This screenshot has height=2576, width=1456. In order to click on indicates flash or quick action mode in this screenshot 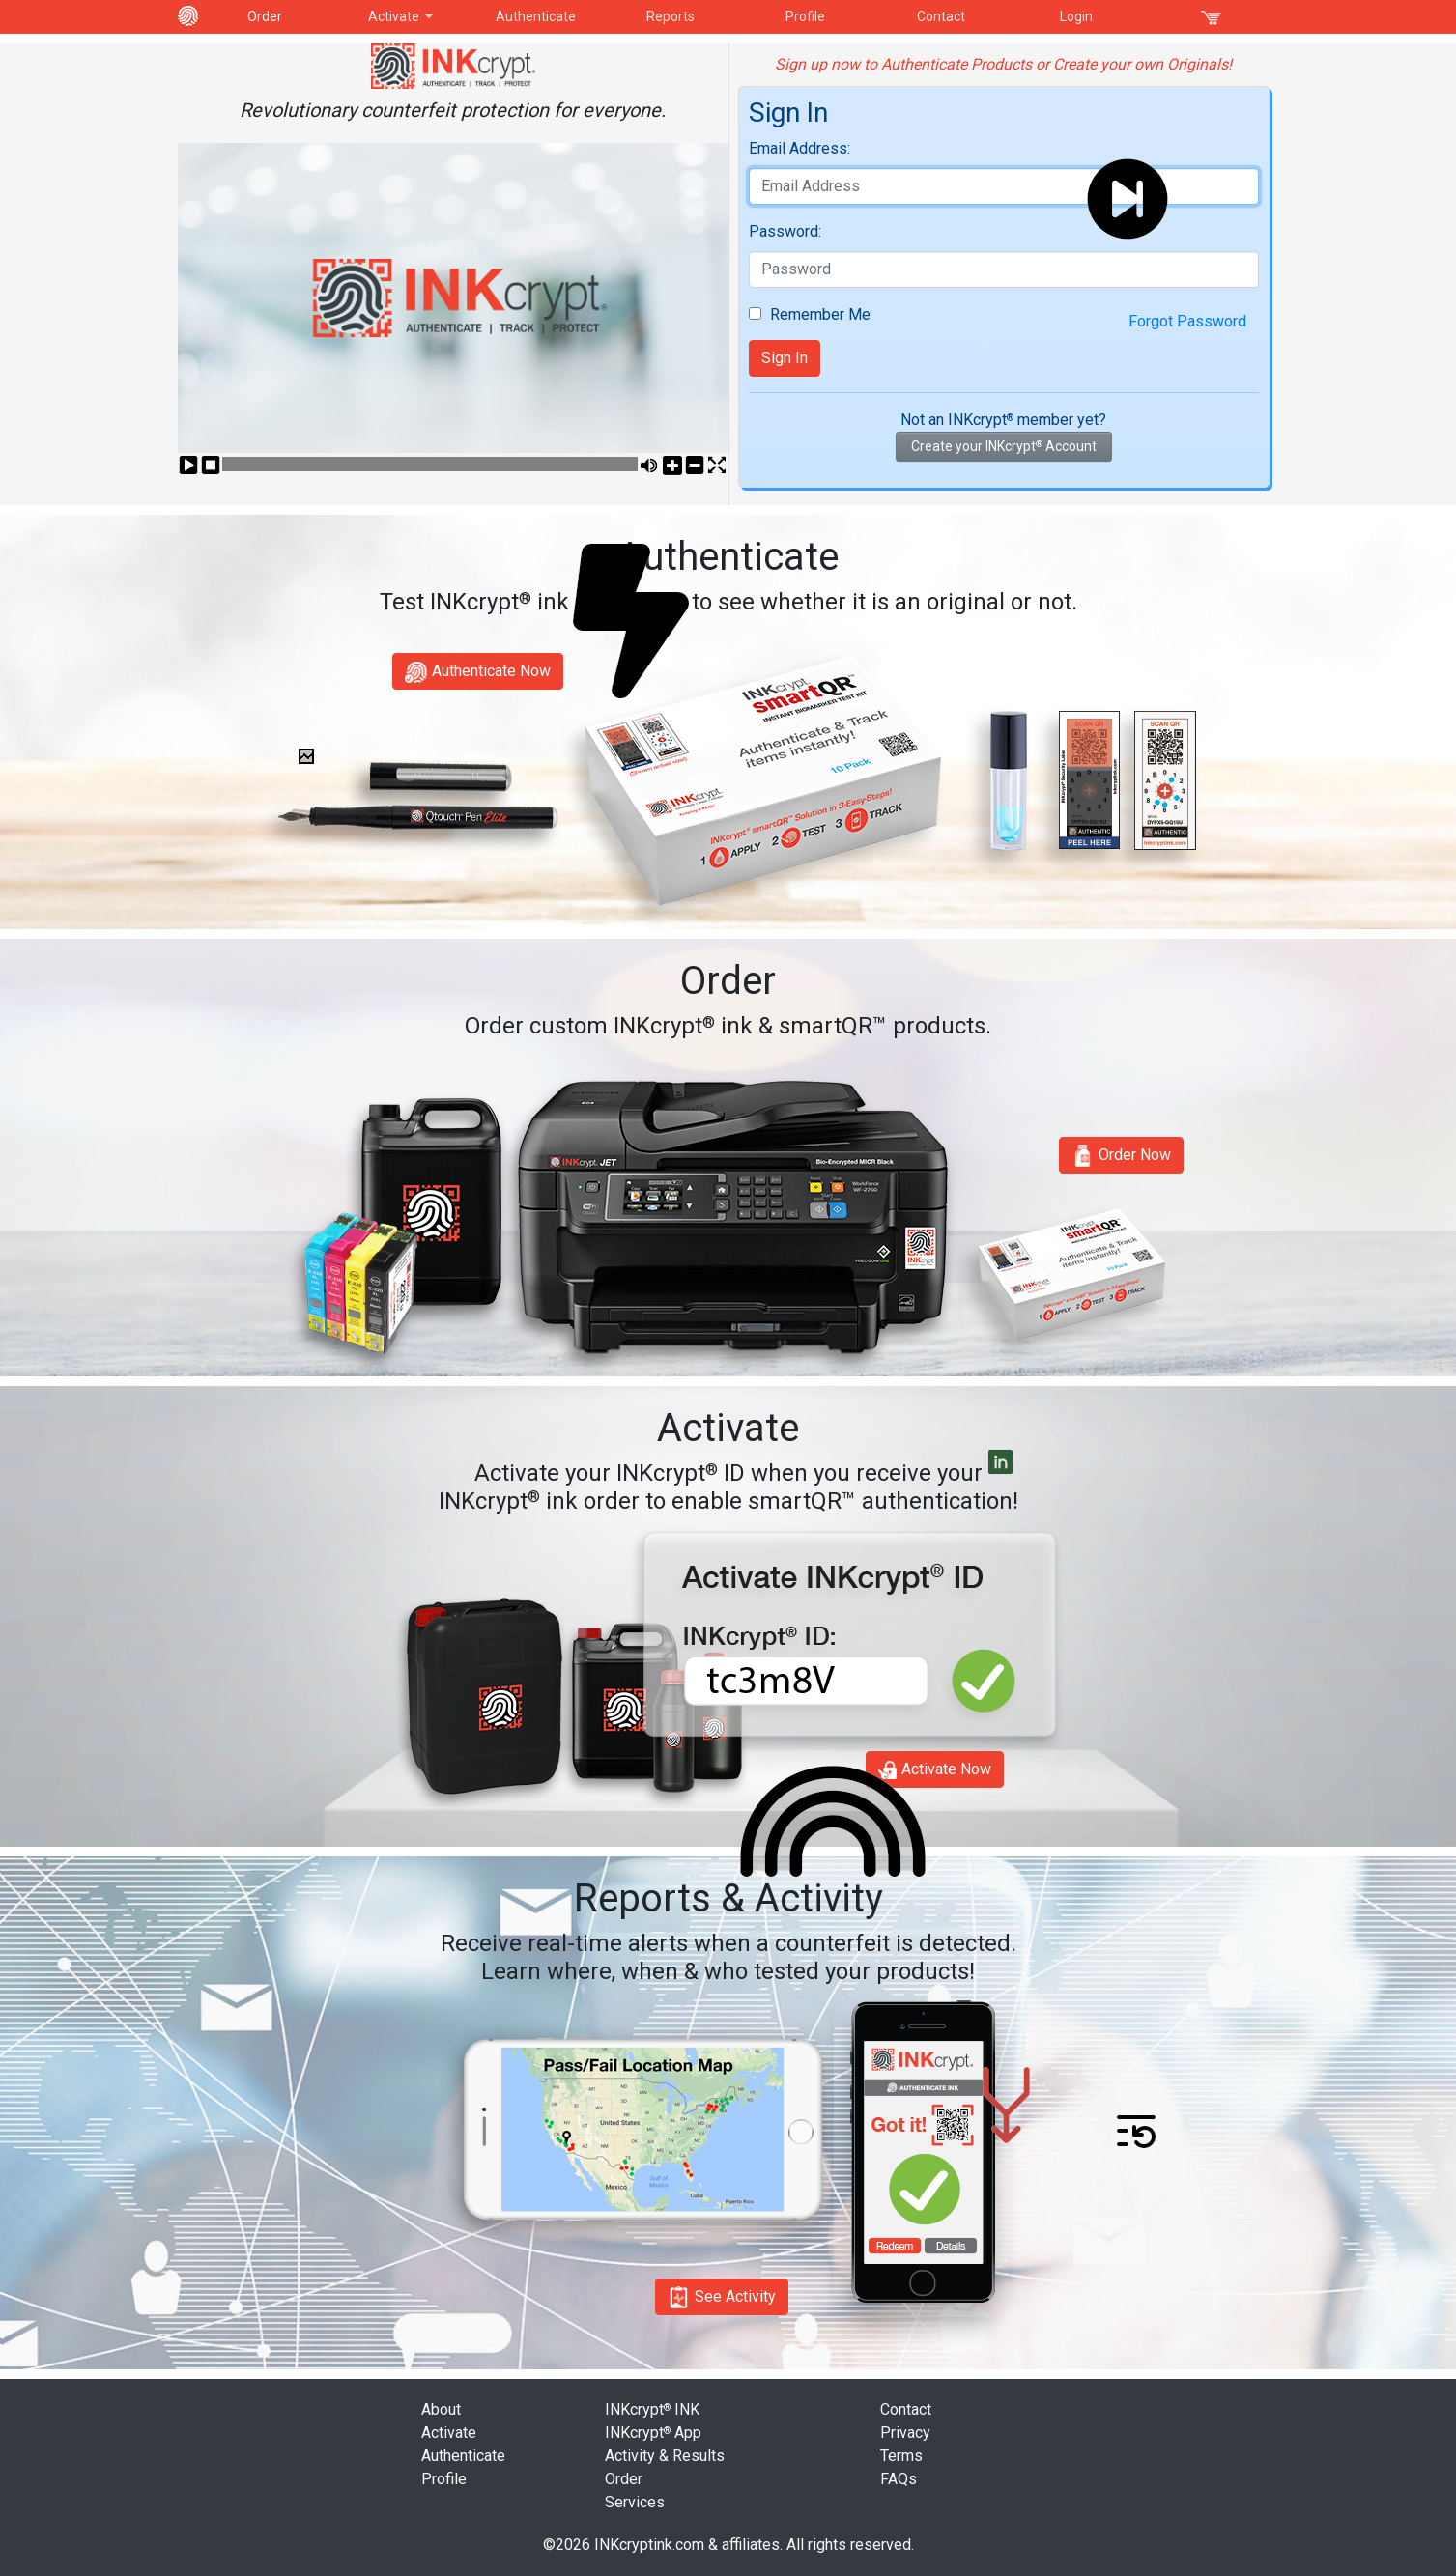, I will do `click(631, 621)`.